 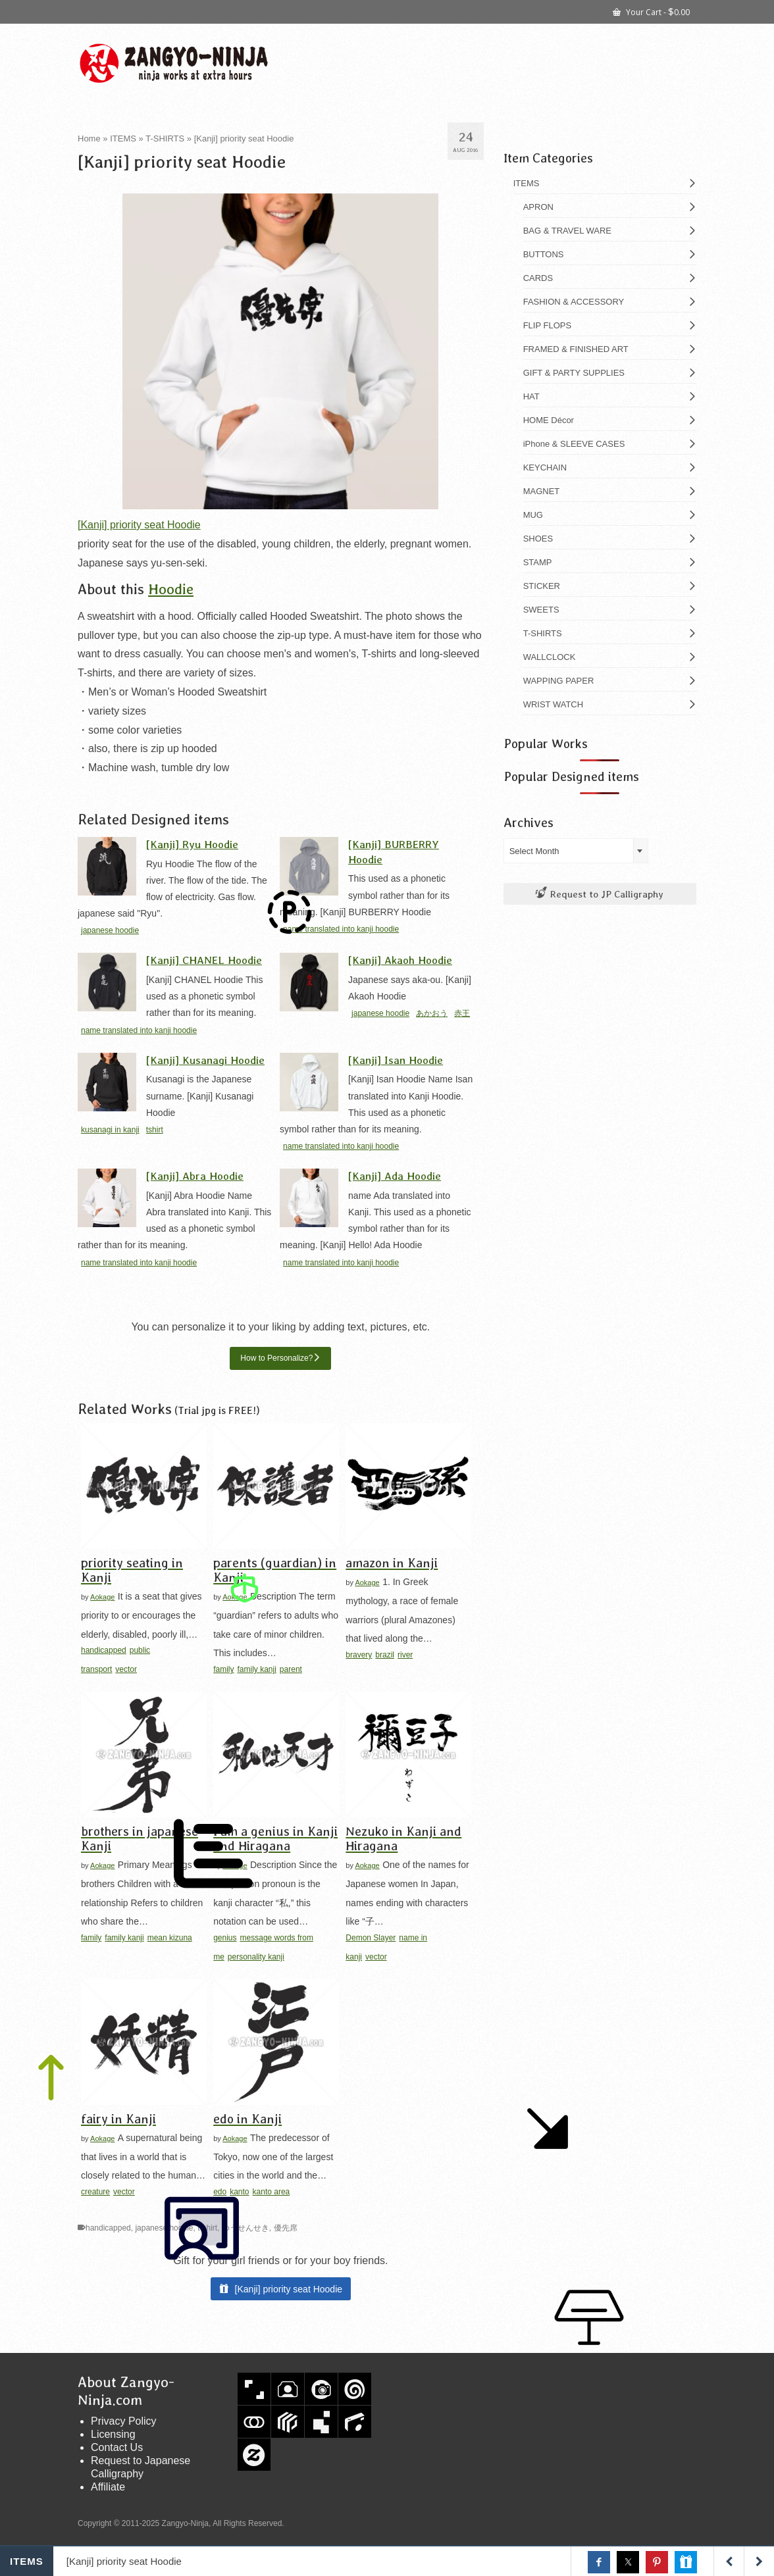 What do you see at coordinates (51, 2077) in the screenshot?
I see `scroll to top of page` at bounding box center [51, 2077].